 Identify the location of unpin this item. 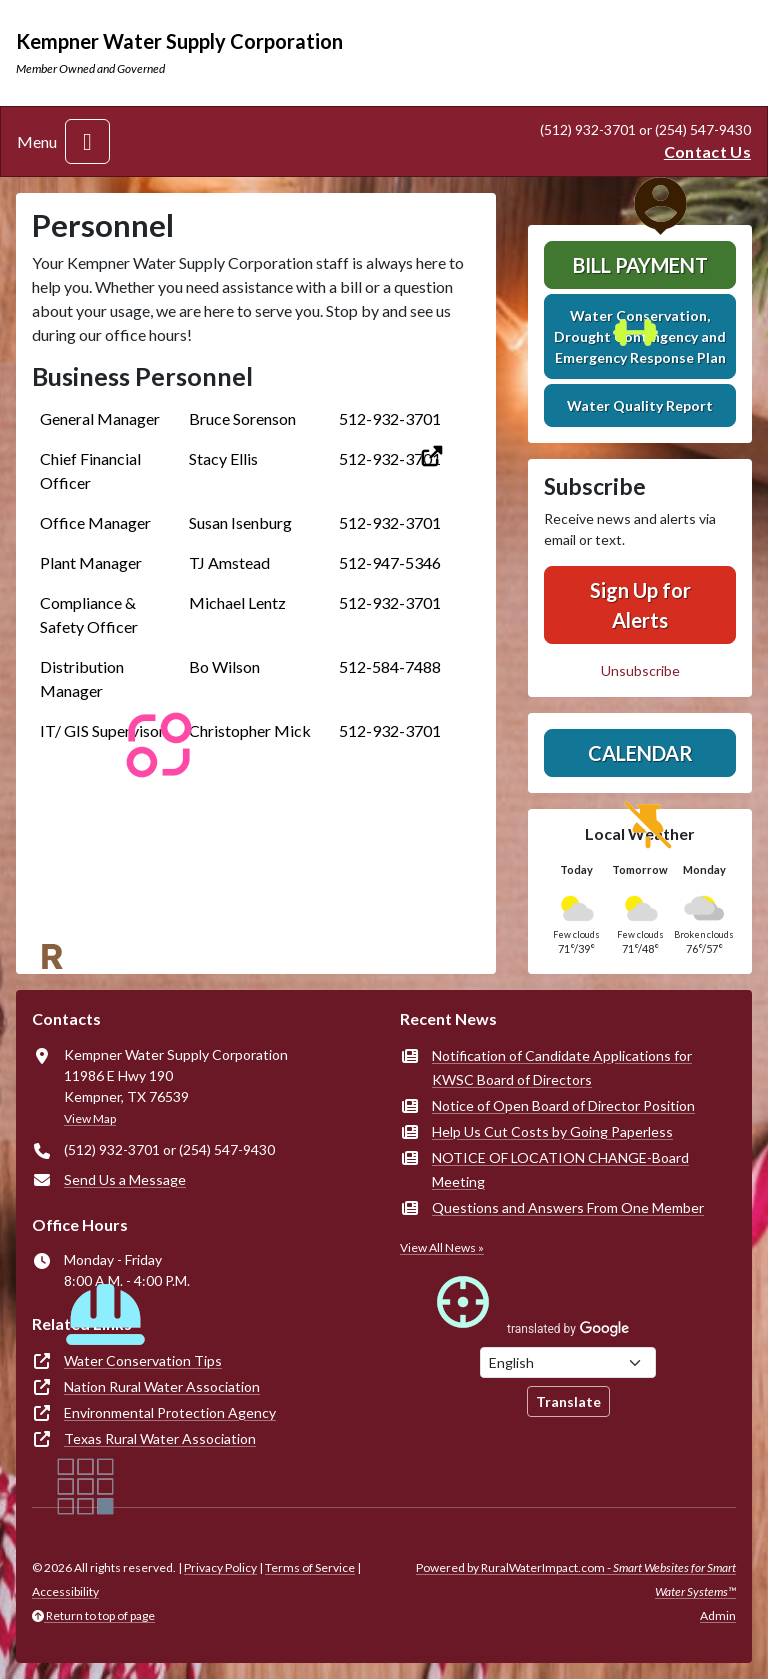
(648, 825).